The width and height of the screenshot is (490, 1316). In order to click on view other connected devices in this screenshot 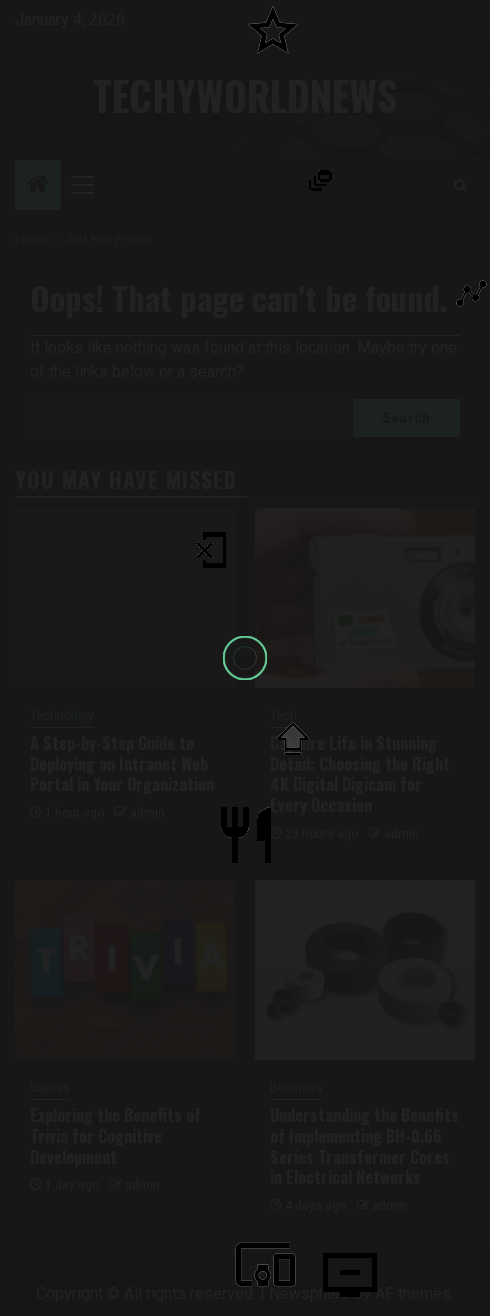, I will do `click(265, 1264)`.